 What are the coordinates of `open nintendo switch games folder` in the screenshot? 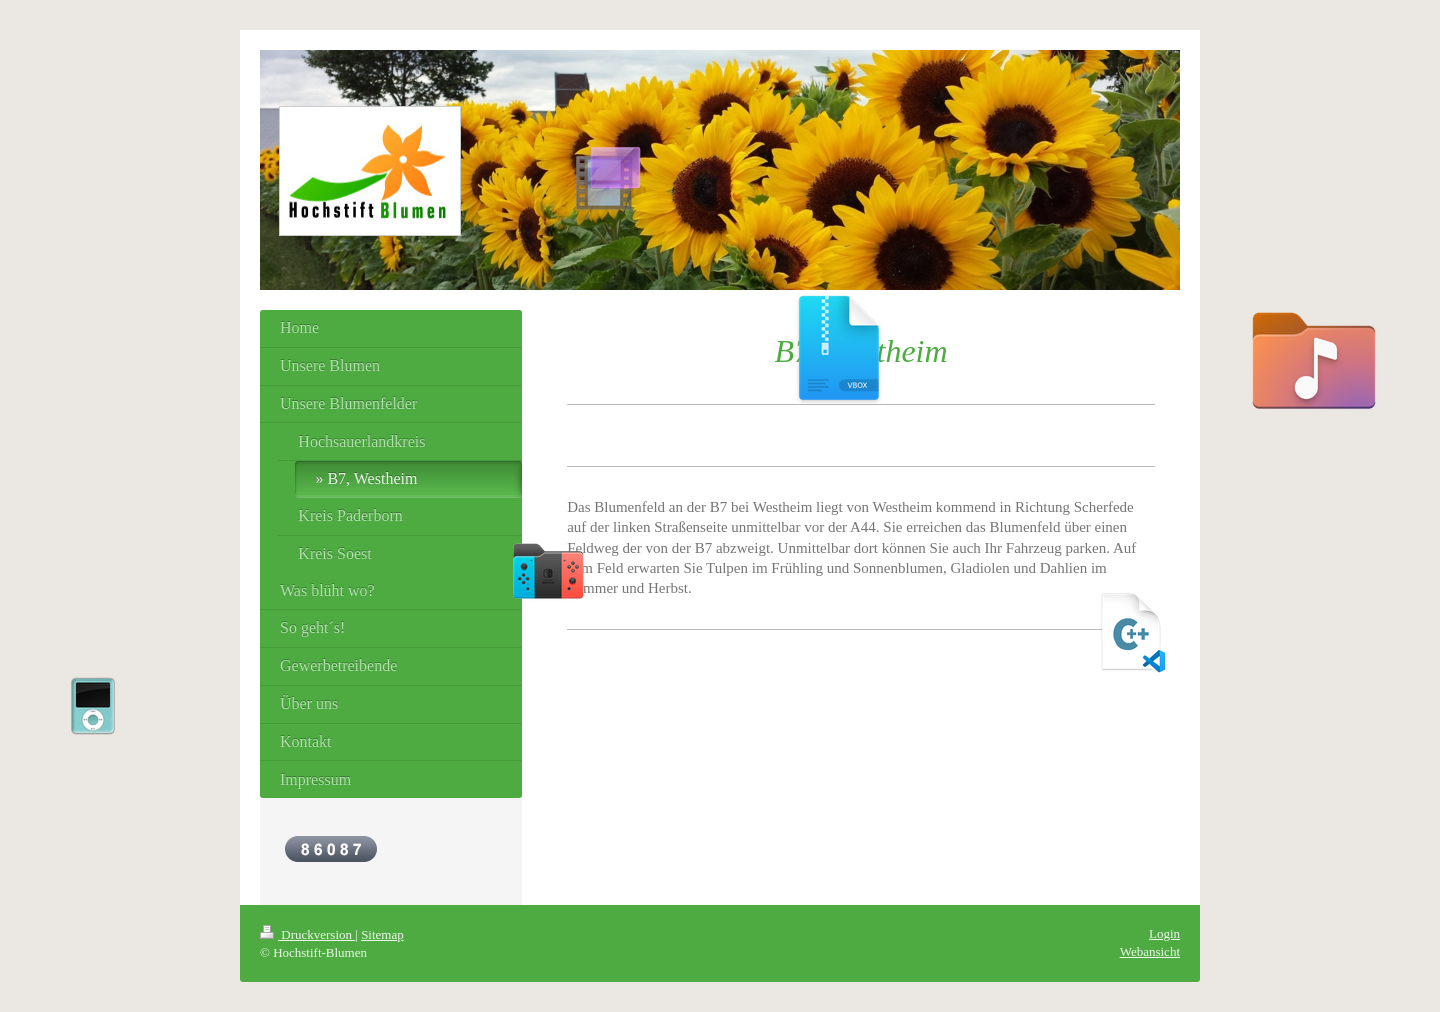 It's located at (548, 573).